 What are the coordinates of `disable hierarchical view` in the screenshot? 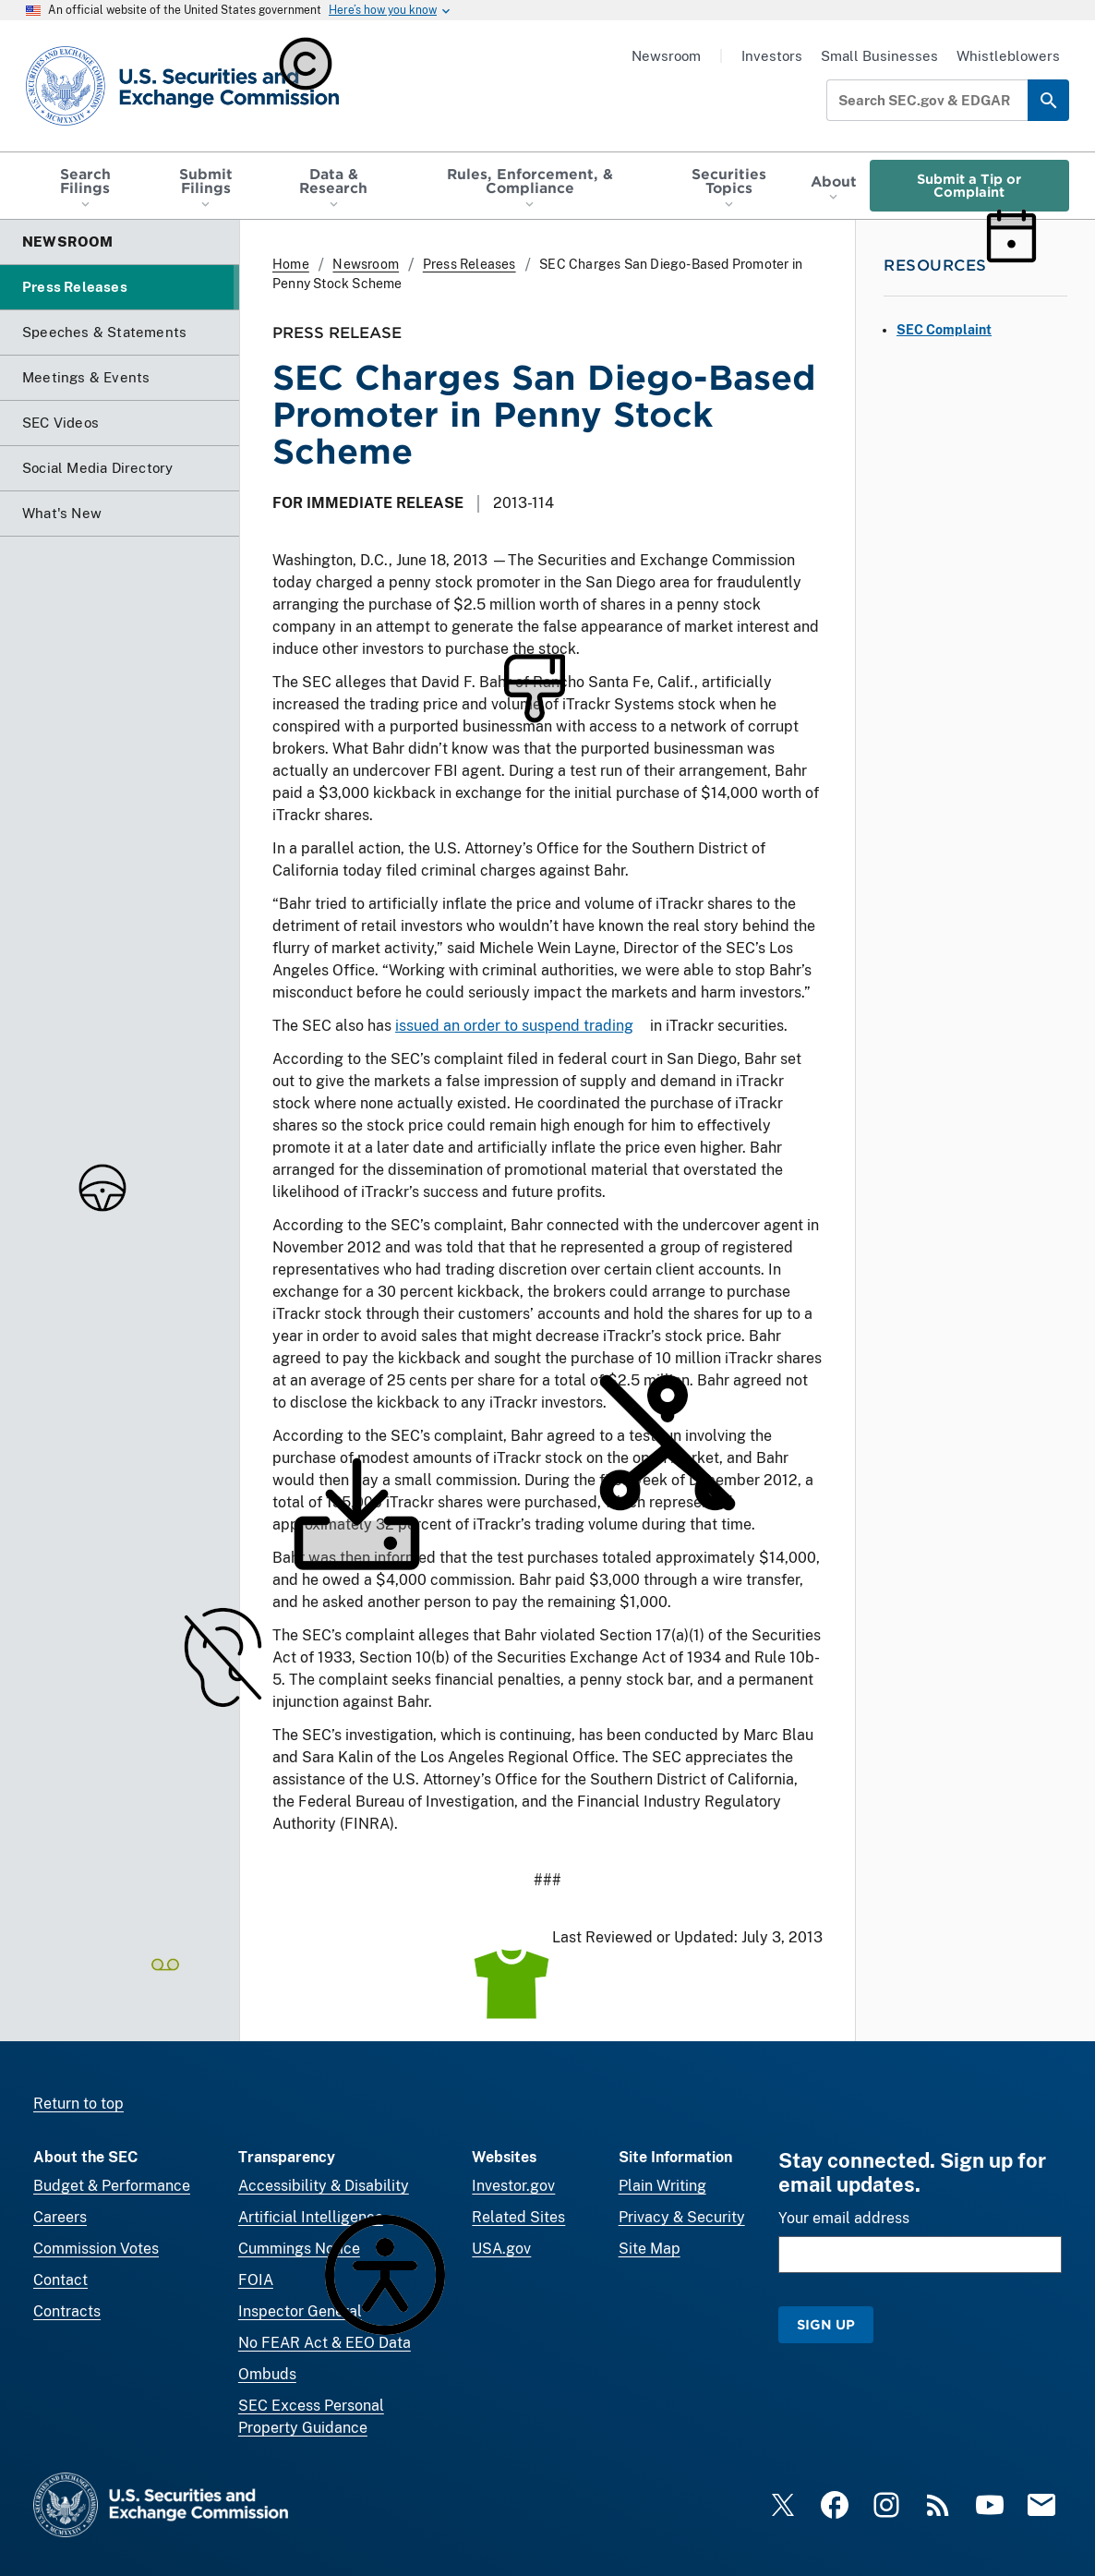 It's located at (668, 1443).